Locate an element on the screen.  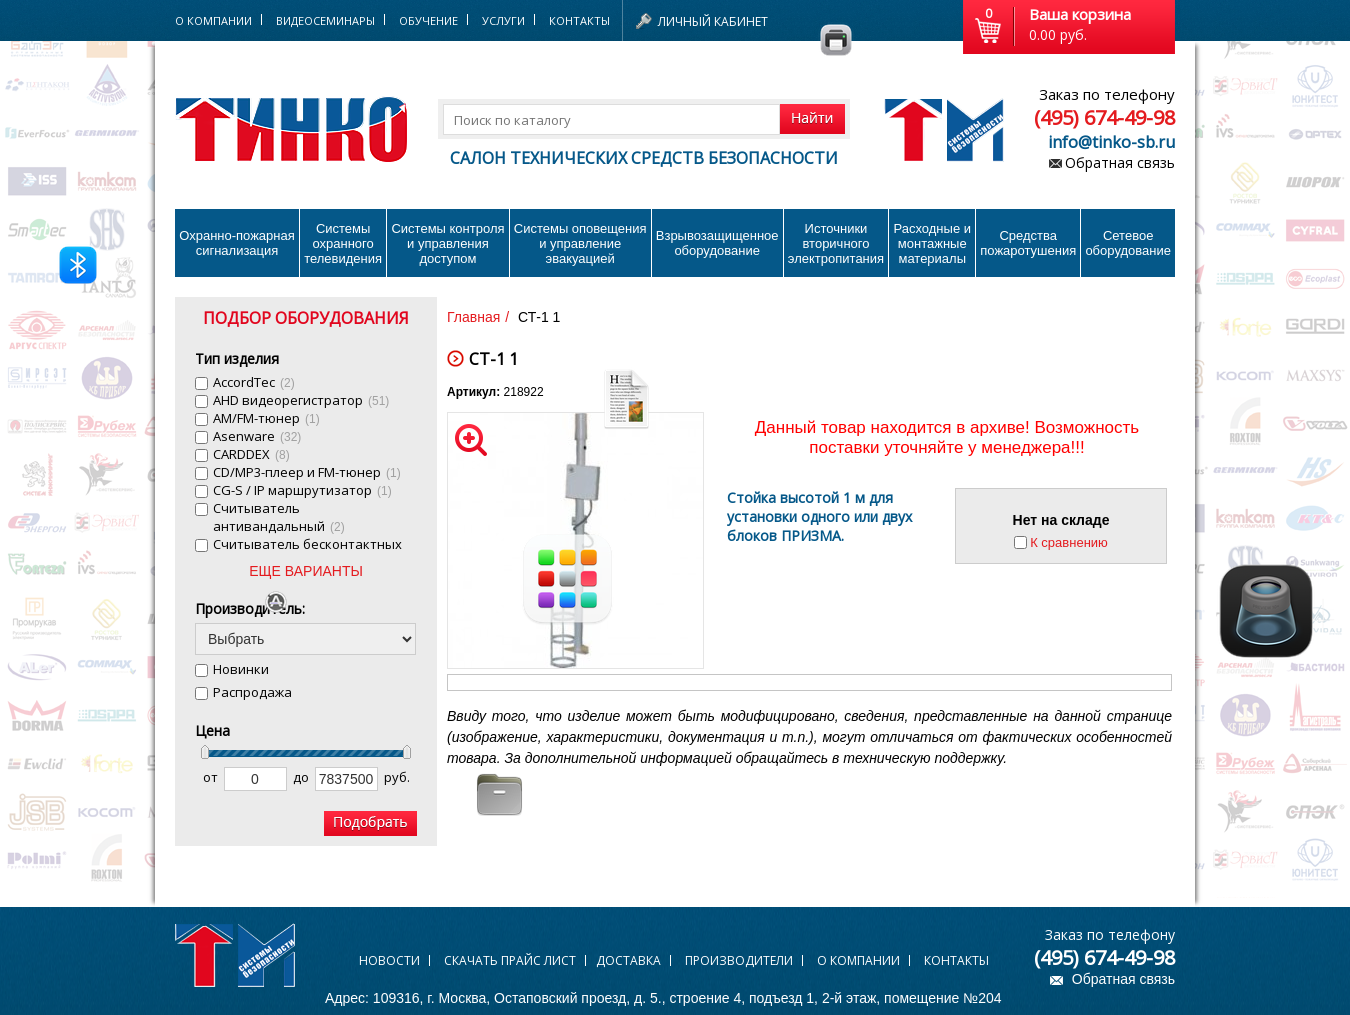
open bluetooth file exchange app is located at coordinates (78, 265).